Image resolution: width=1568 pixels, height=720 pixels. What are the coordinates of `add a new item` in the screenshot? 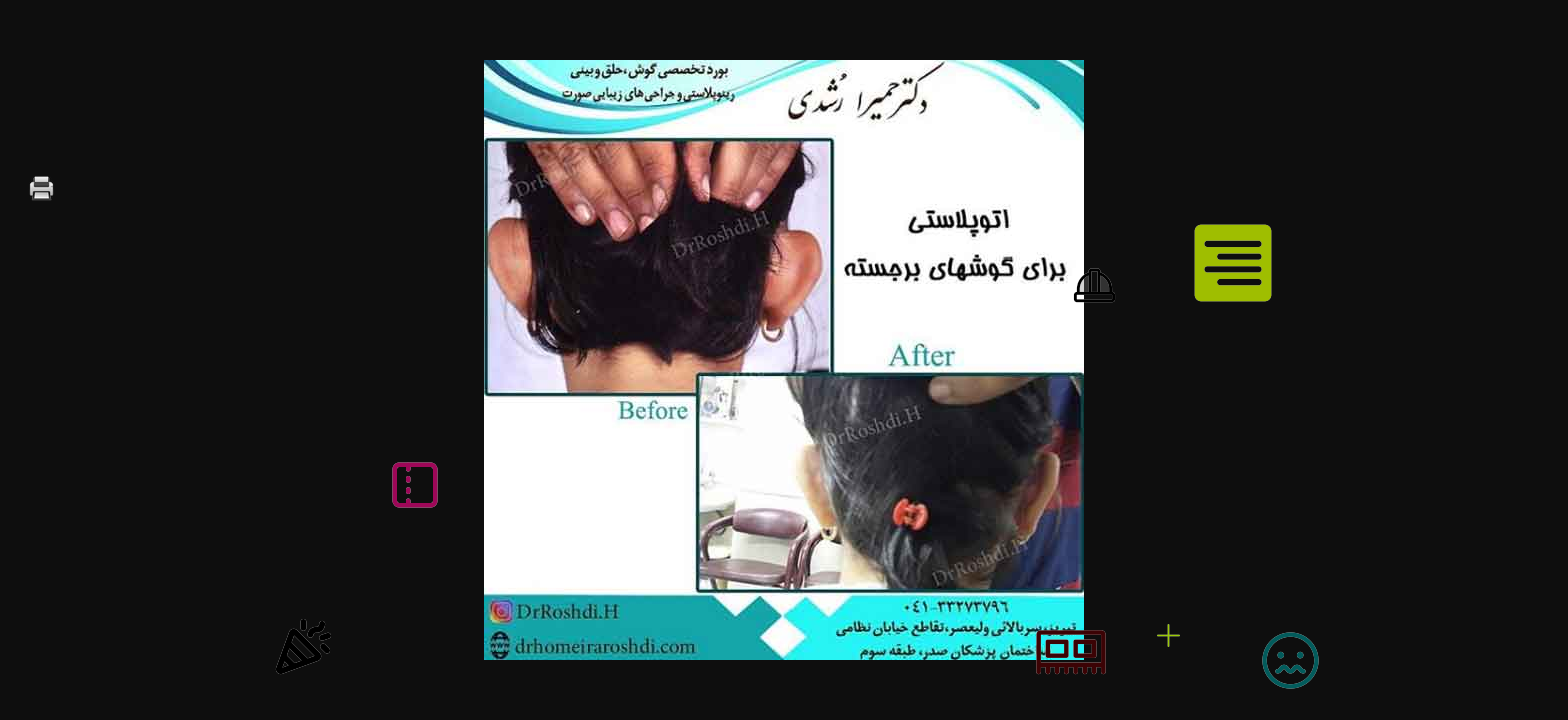 It's located at (1168, 635).